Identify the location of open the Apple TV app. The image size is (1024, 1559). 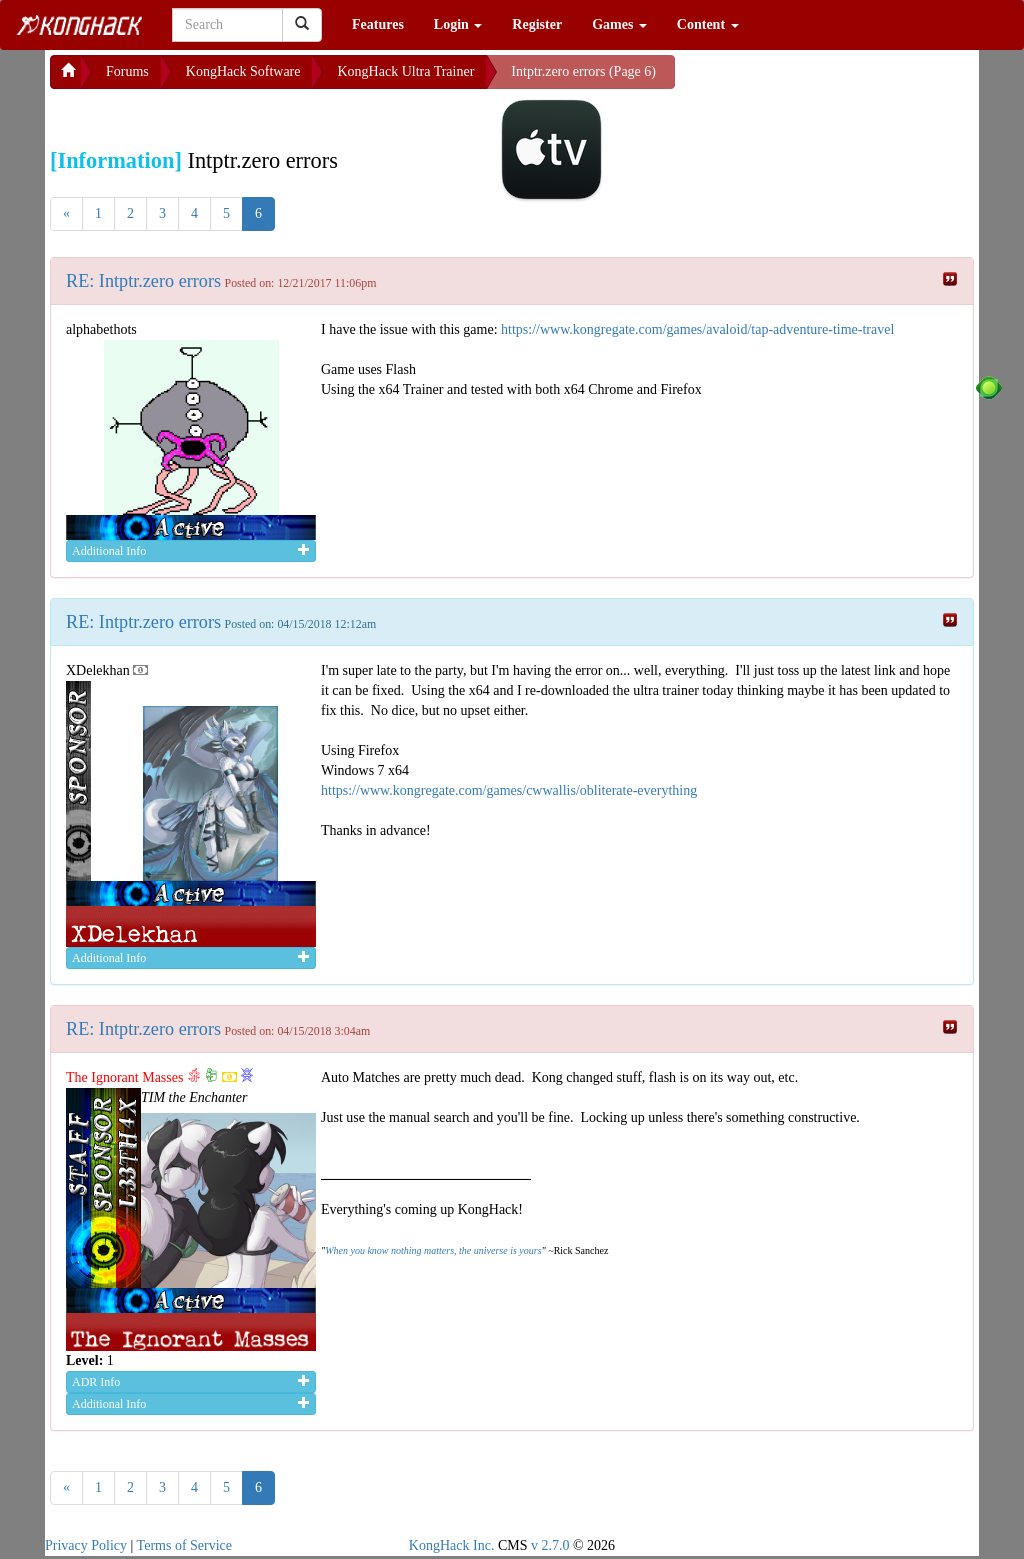
(551, 149).